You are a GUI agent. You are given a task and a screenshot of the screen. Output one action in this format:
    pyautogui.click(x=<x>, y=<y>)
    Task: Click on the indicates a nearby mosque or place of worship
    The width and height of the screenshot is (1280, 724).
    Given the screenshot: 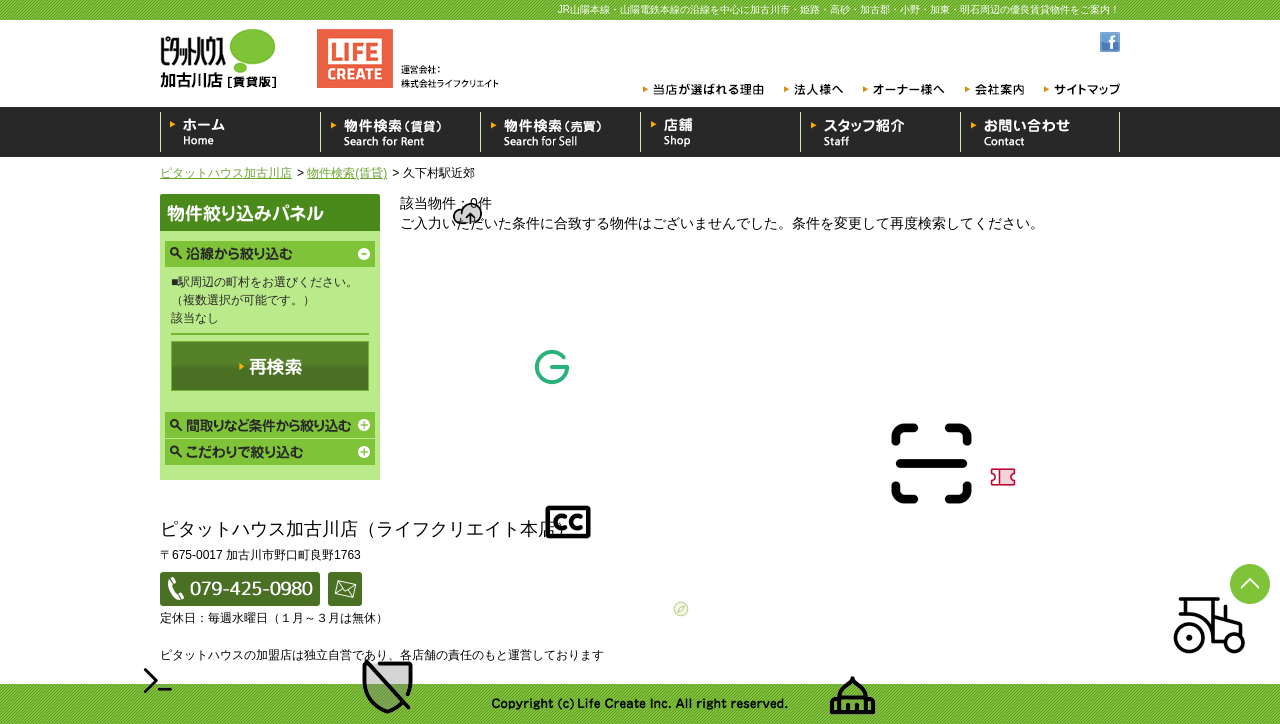 What is the action you would take?
    pyautogui.click(x=852, y=697)
    